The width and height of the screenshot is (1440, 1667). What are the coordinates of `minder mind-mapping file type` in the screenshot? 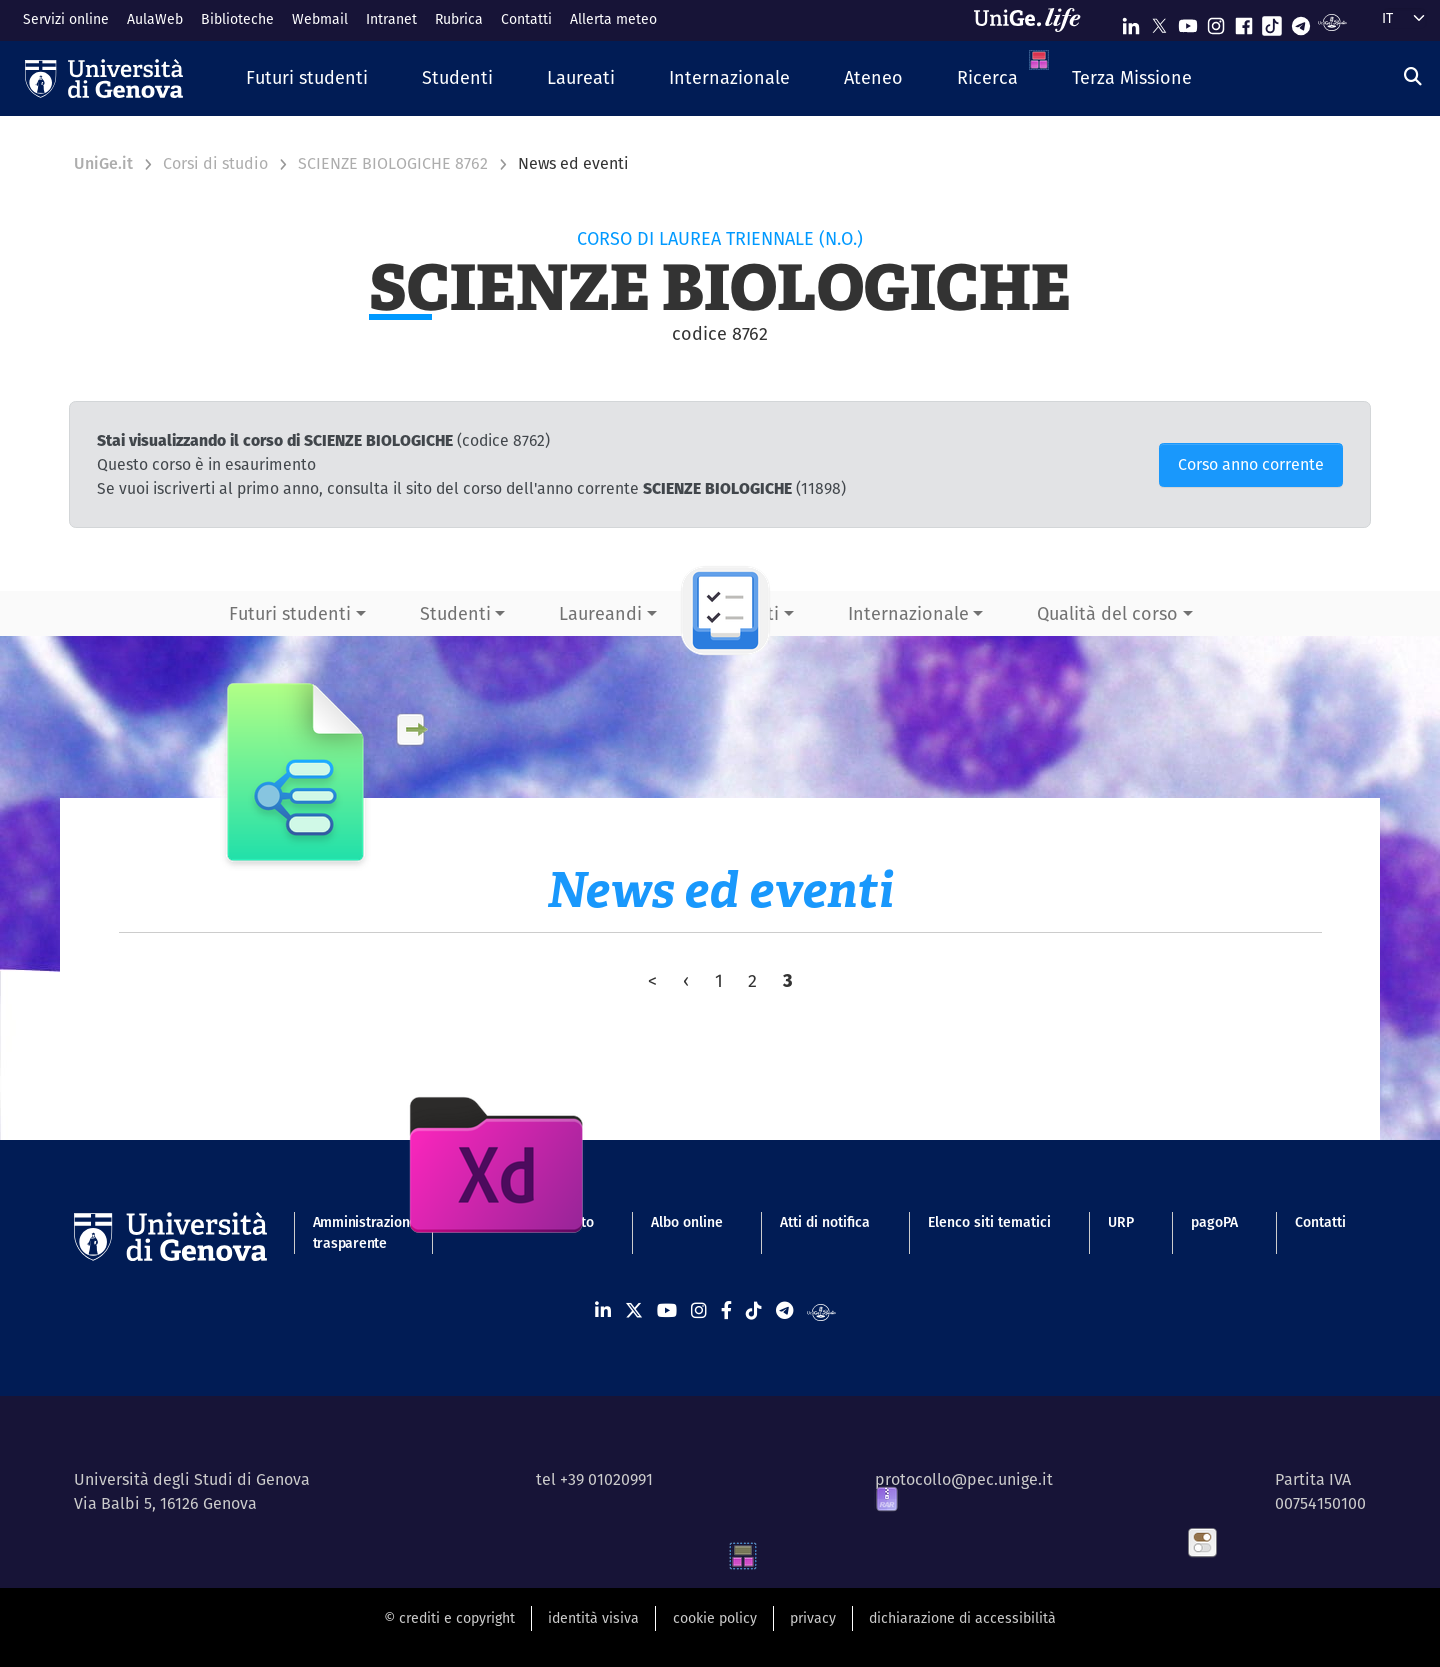 It's located at (295, 775).